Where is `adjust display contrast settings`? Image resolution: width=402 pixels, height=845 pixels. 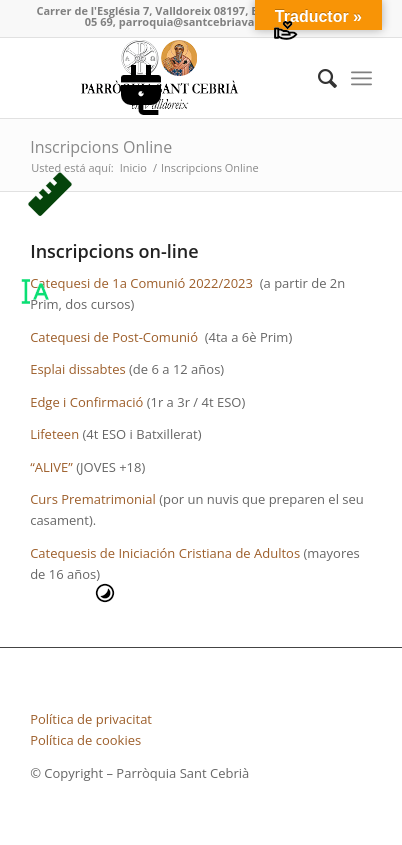 adjust display contrast settings is located at coordinates (105, 593).